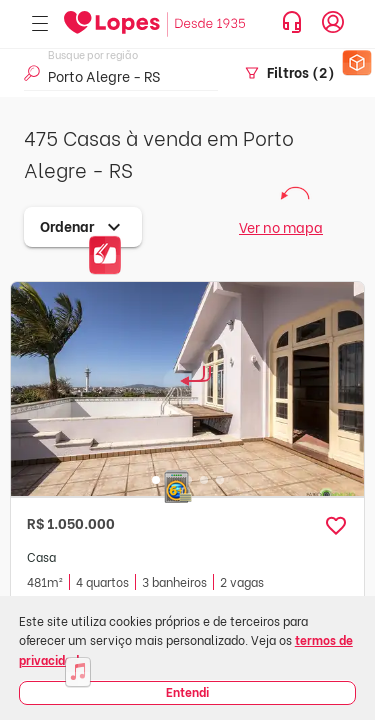 Image resolution: width=375 pixels, height=720 pixels. What do you see at coordinates (176, 486) in the screenshot?
I see `locked RAID 6+ storage volume` at bounding box center [176, 486].